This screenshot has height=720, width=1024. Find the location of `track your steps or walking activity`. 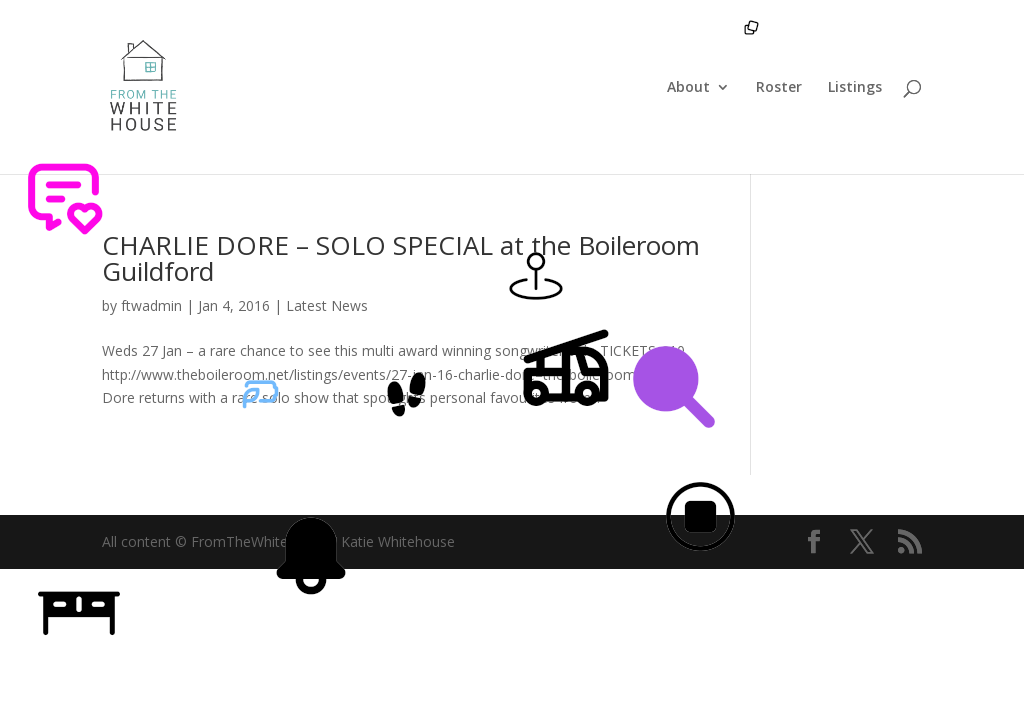

track your steps or walking activity is located at coordinates (406, 394).